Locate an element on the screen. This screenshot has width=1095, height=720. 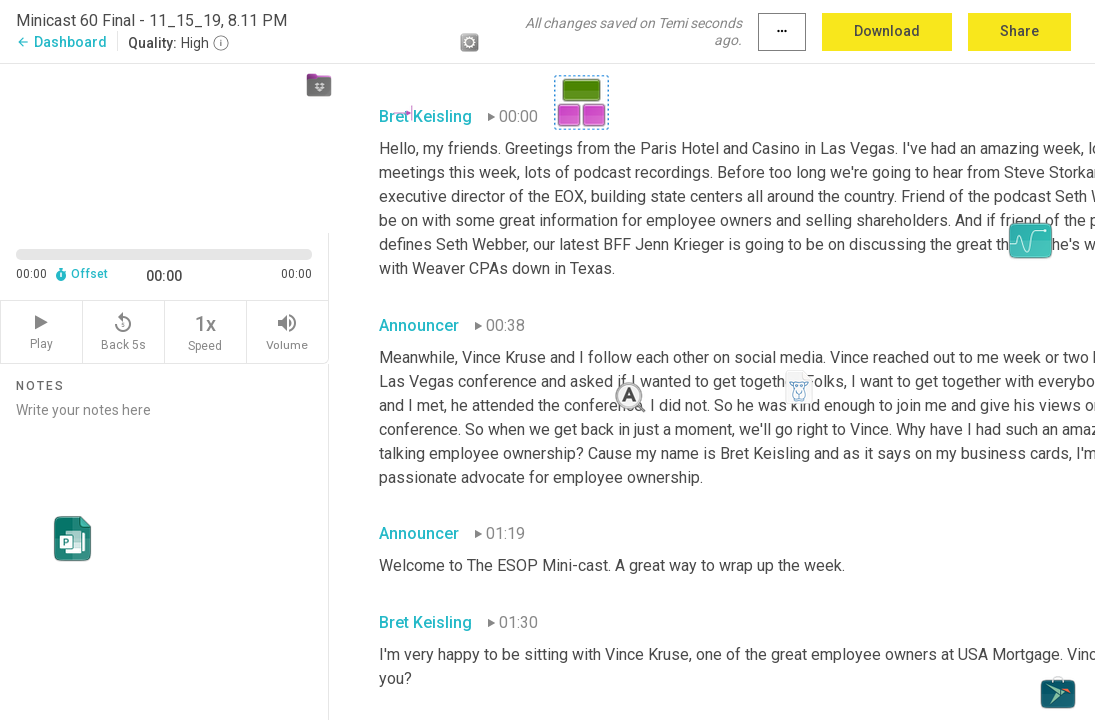
microsoft publisher document file is located at coordinates (72, 538).